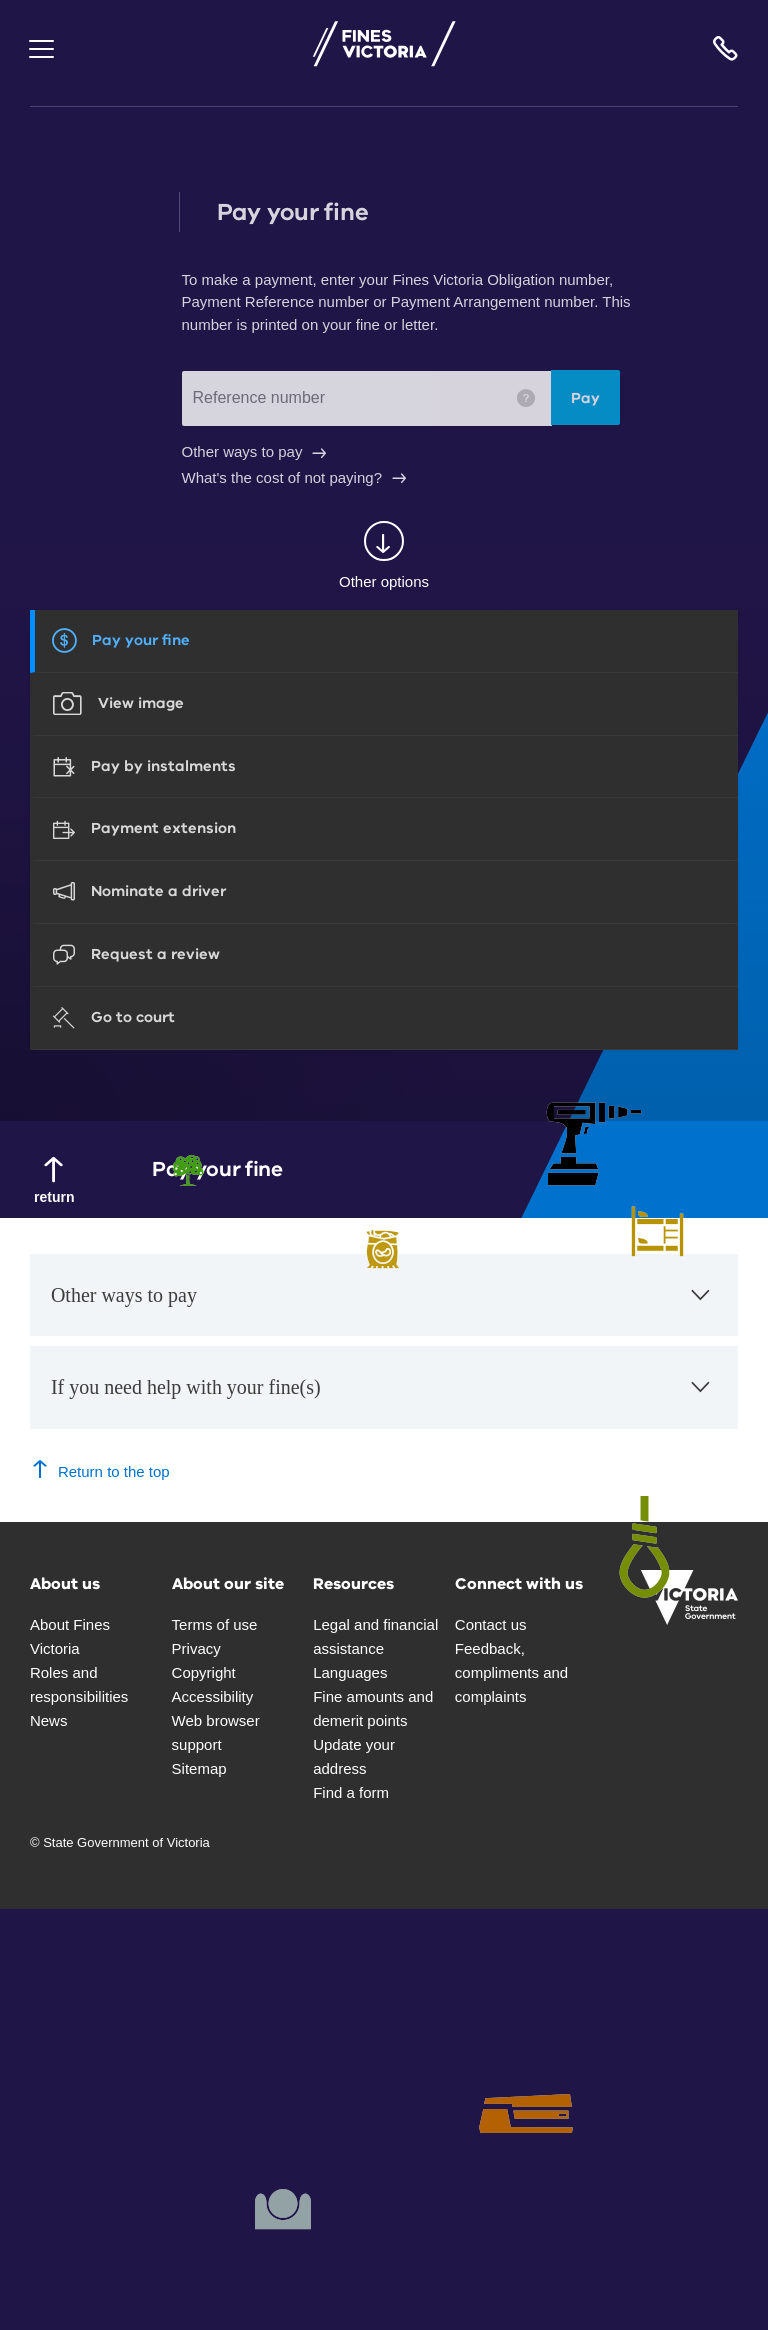 This screenshot has height=2330, width=768. What do you see at coordinates (644, 1546) in the screenshot?
I see `indicates a knot or rope-tying feature` at bounding box center [644, 1546].